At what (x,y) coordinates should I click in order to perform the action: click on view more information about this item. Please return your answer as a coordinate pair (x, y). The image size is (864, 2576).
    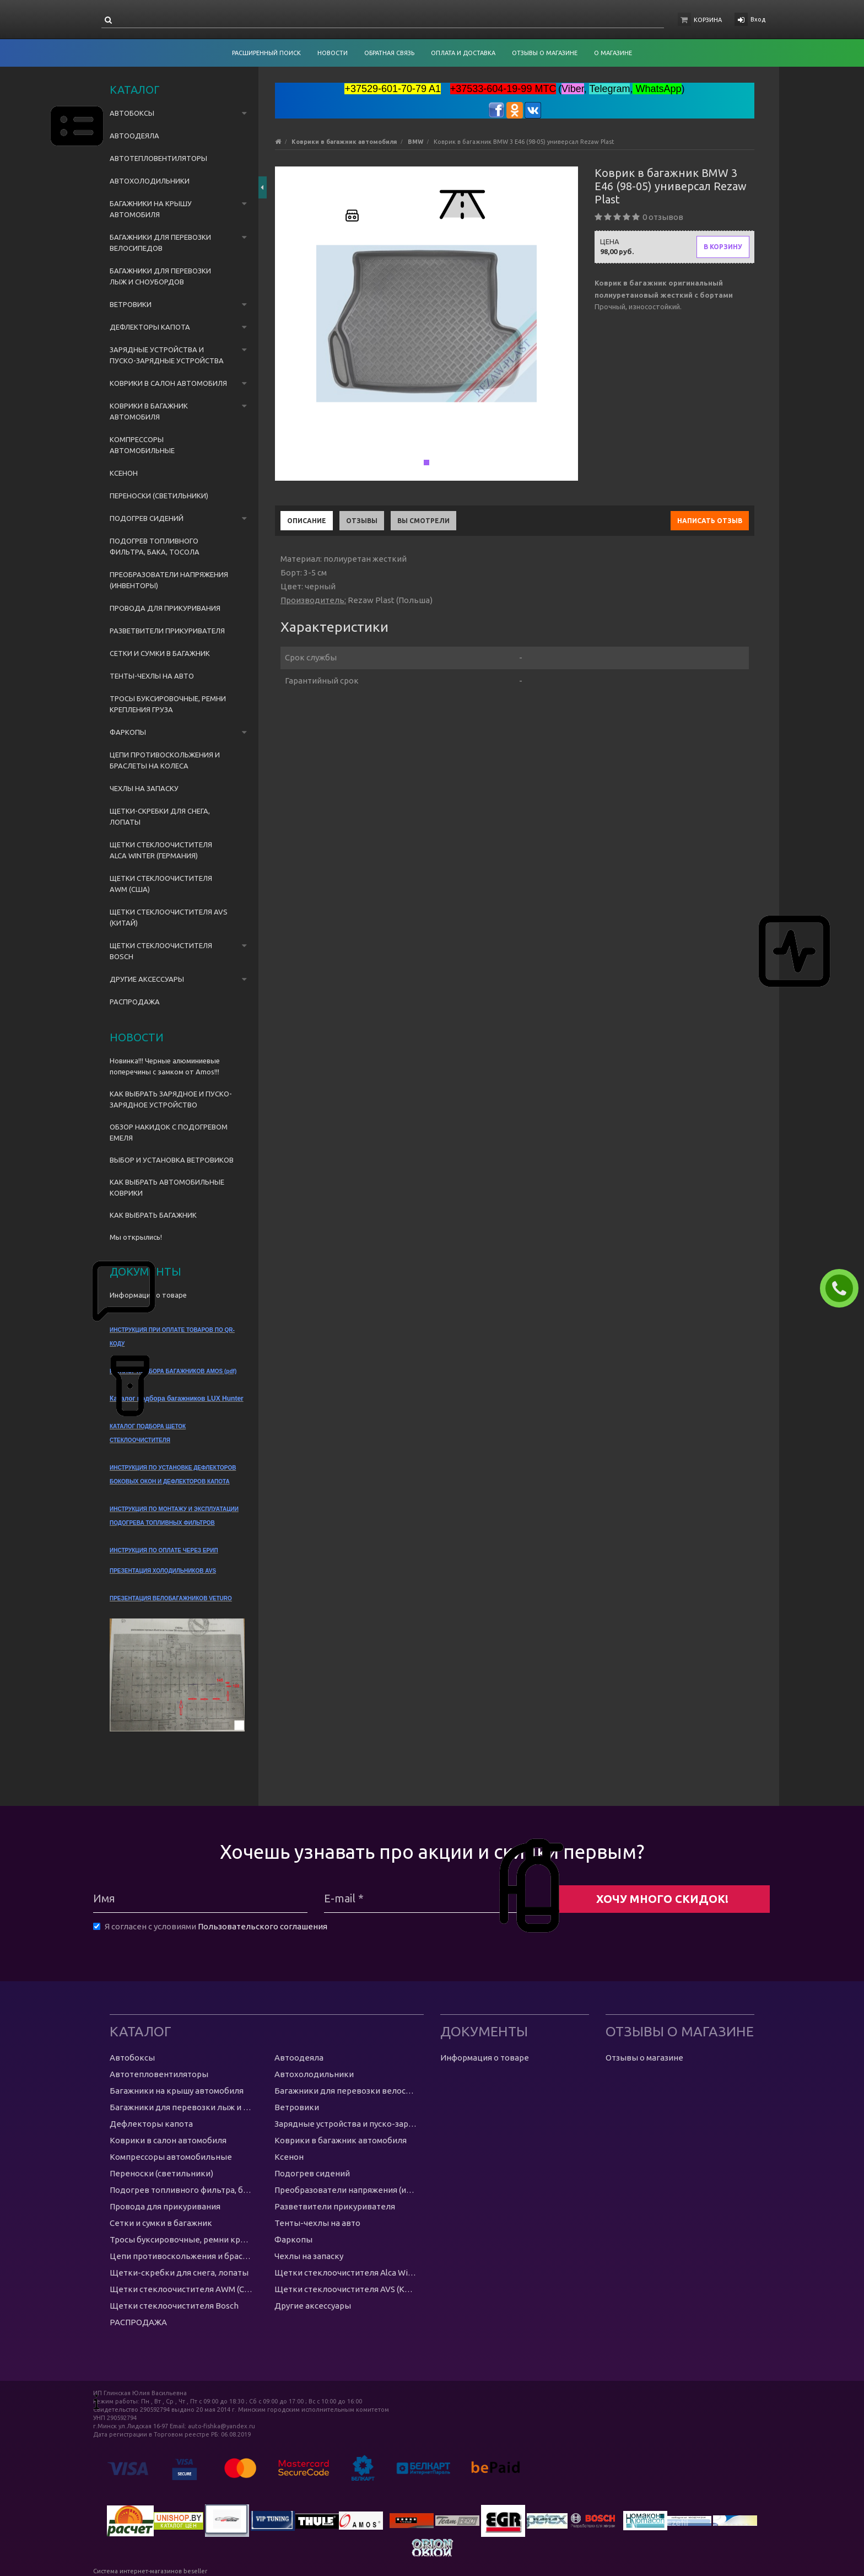
    Looking at the image, I should click on (96, 2402).